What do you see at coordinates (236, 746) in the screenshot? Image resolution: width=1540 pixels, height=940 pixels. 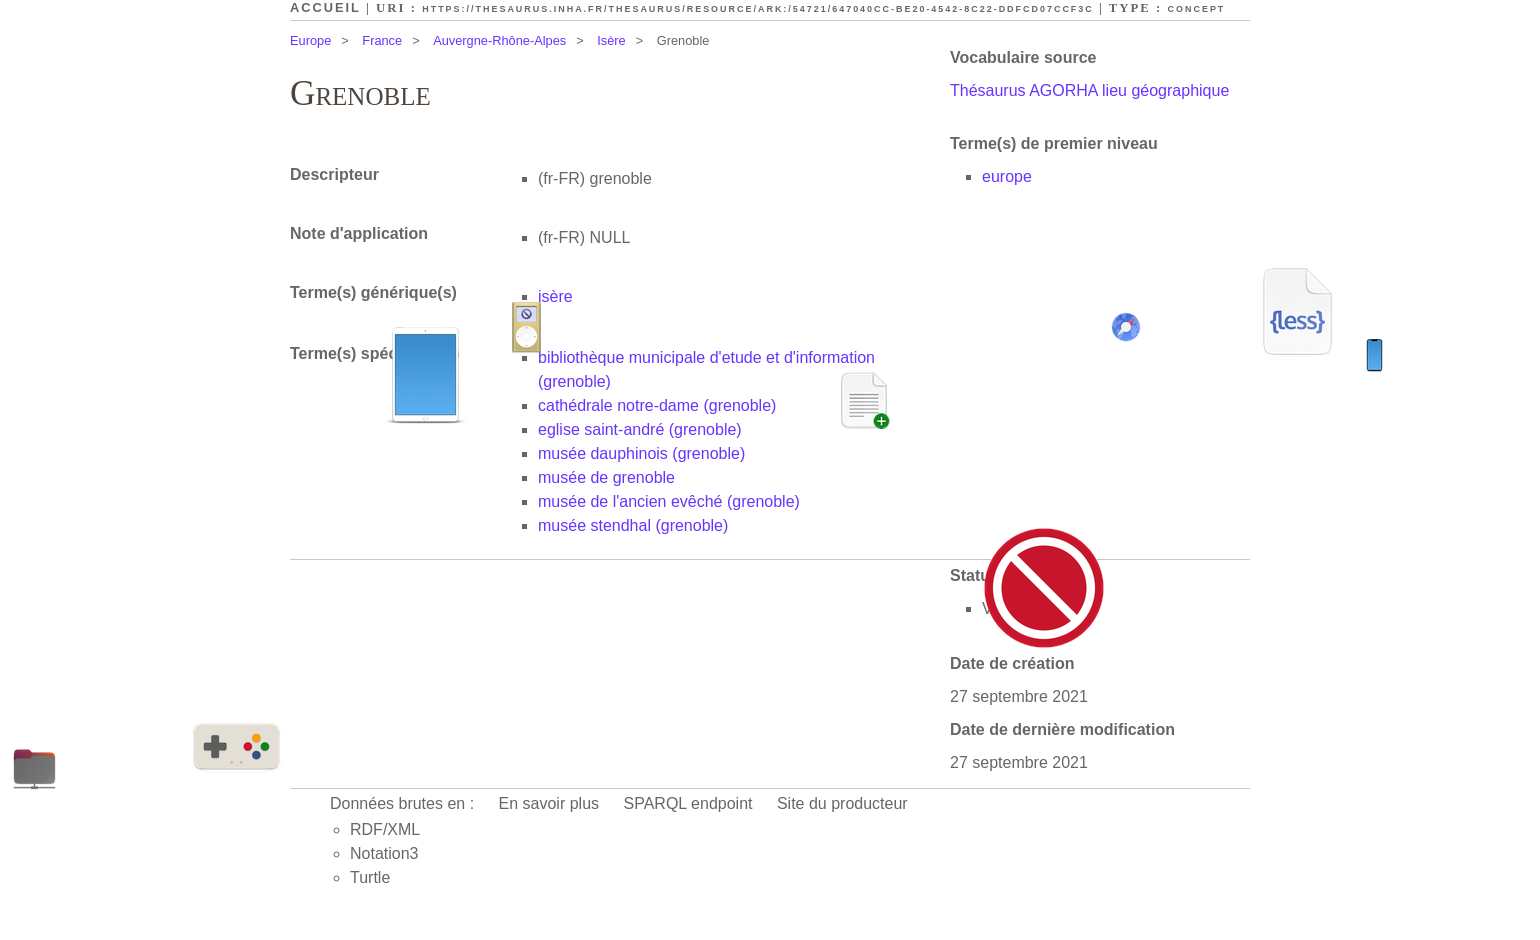 I see `open the games category or folder` at bounding box center [236, 746].